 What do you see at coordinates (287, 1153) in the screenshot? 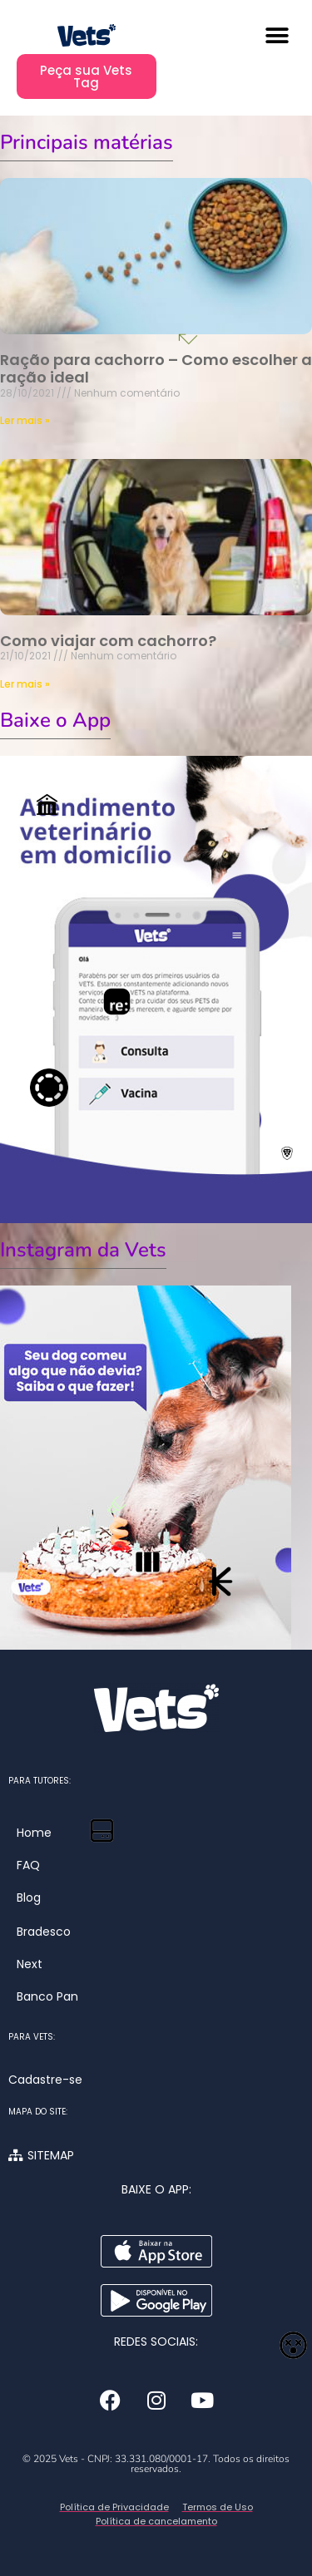
I see `open the Brave browser` at bounding box center [287, 1153].